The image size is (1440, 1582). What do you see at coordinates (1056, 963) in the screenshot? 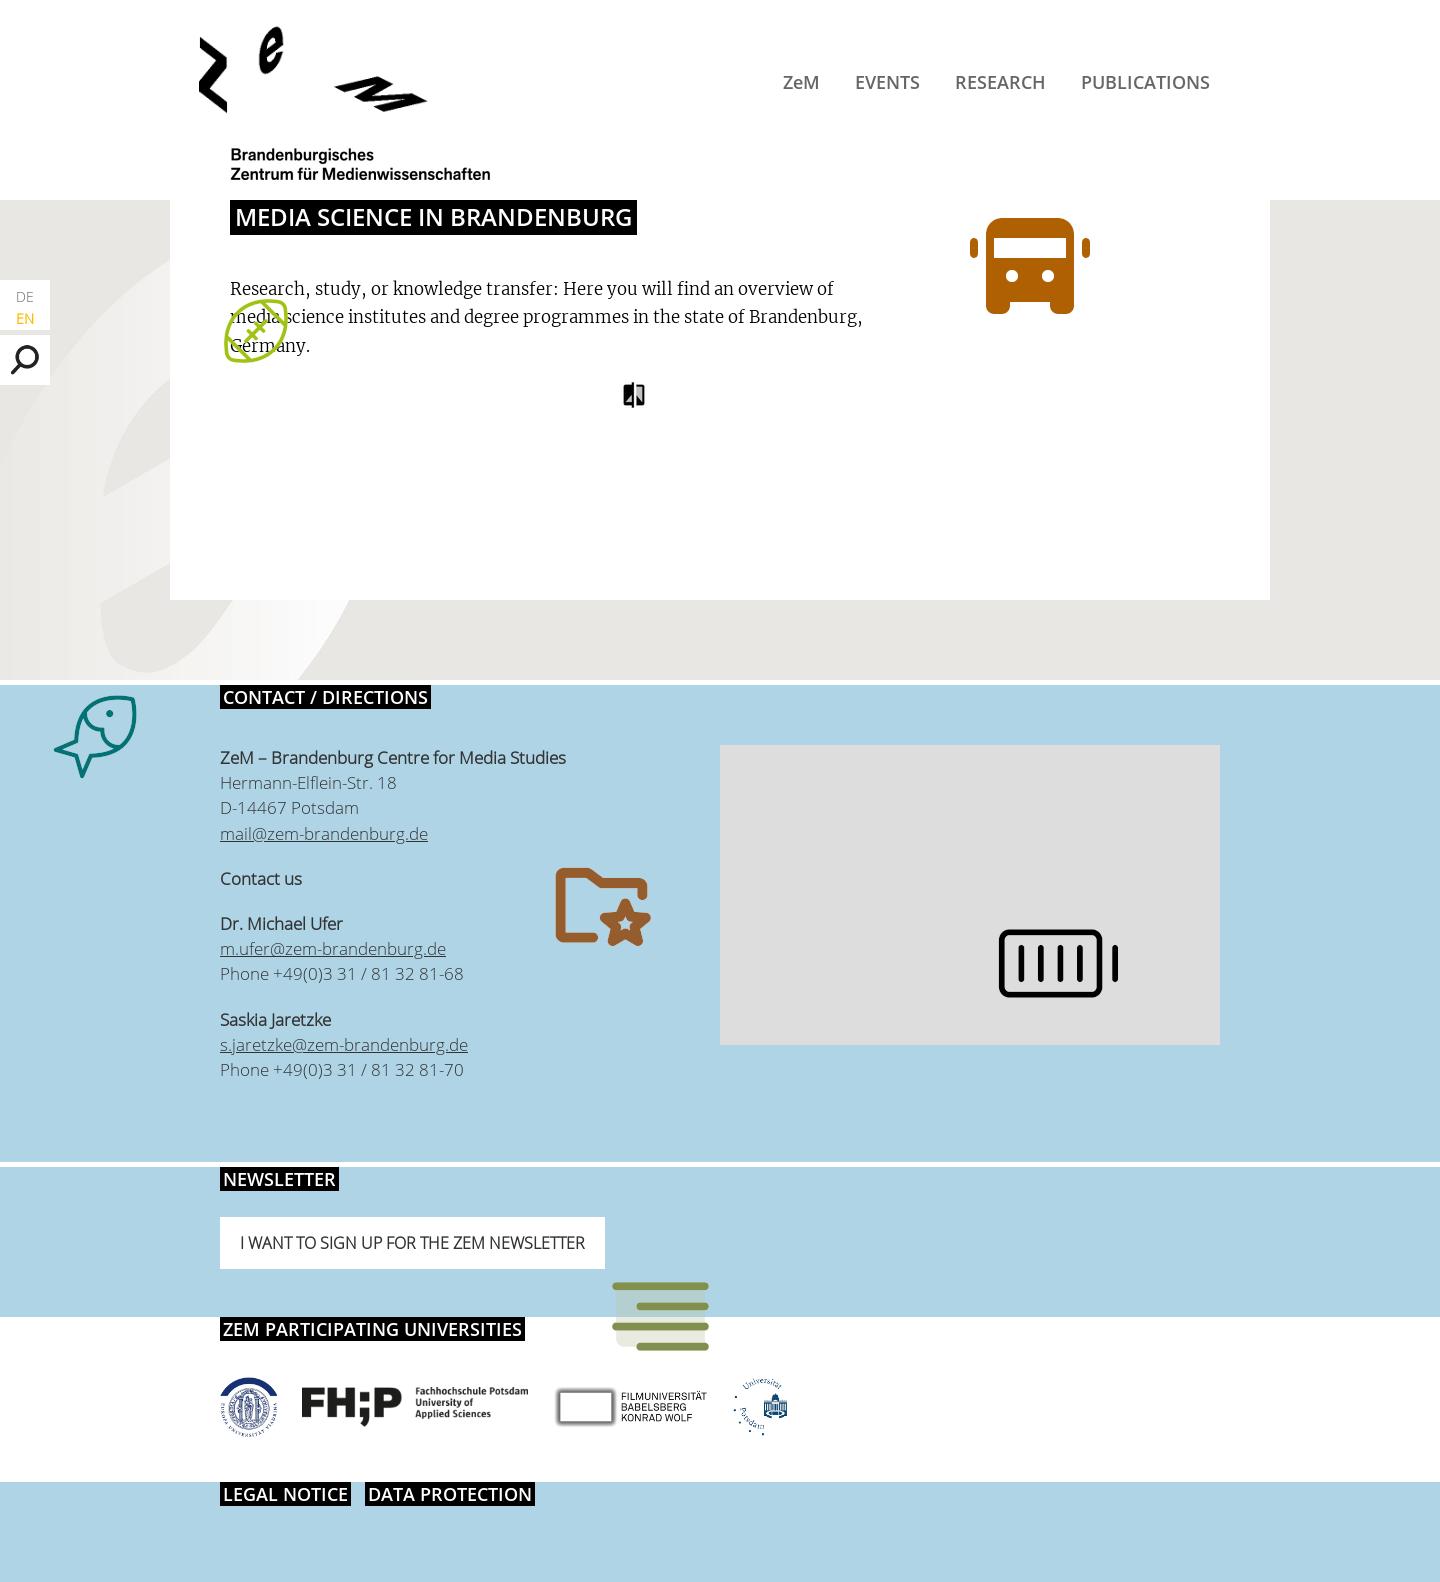
I see `indicates battery is fully charged` at bounding box center [1056, 963].